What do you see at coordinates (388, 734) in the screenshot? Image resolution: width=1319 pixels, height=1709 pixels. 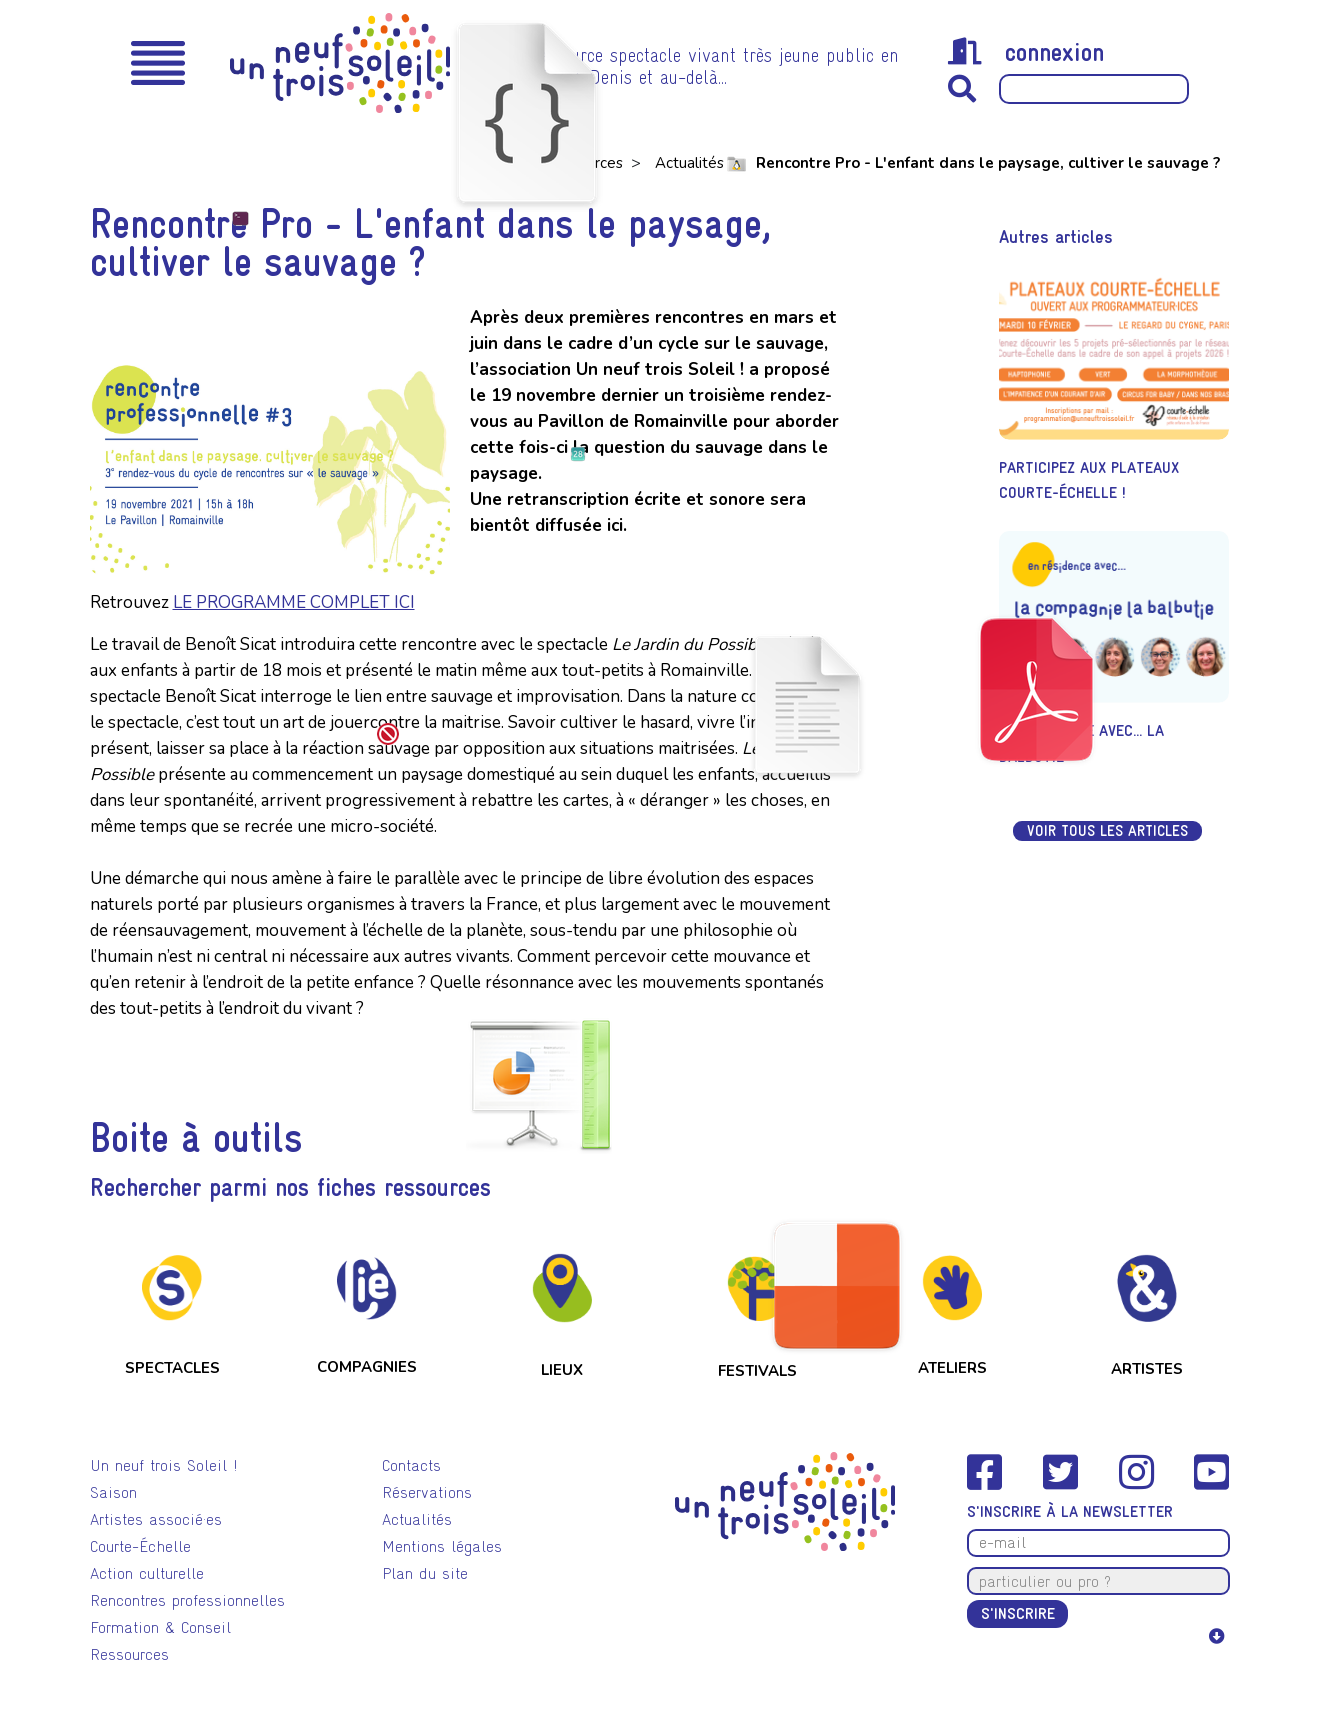 I see `delete selected email message` at bounding box center [388, 734].